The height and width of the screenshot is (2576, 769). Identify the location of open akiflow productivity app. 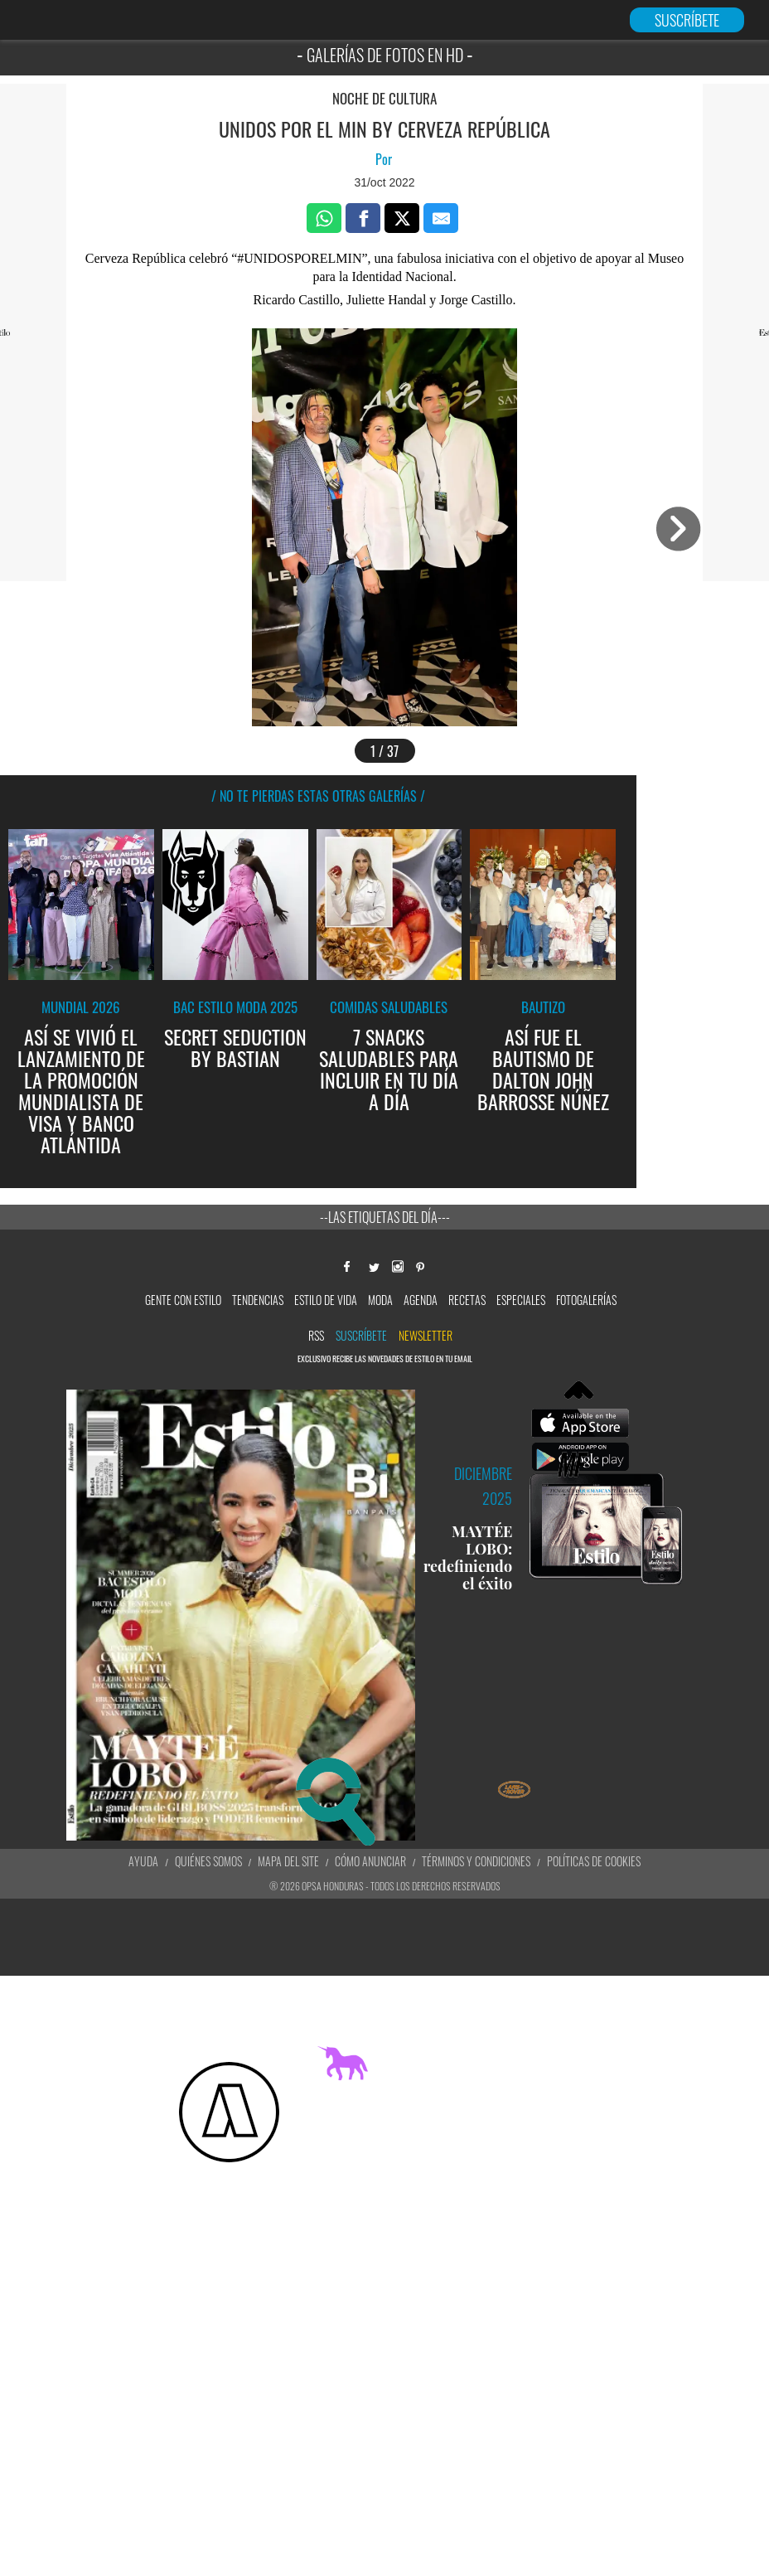
(229, 2112).